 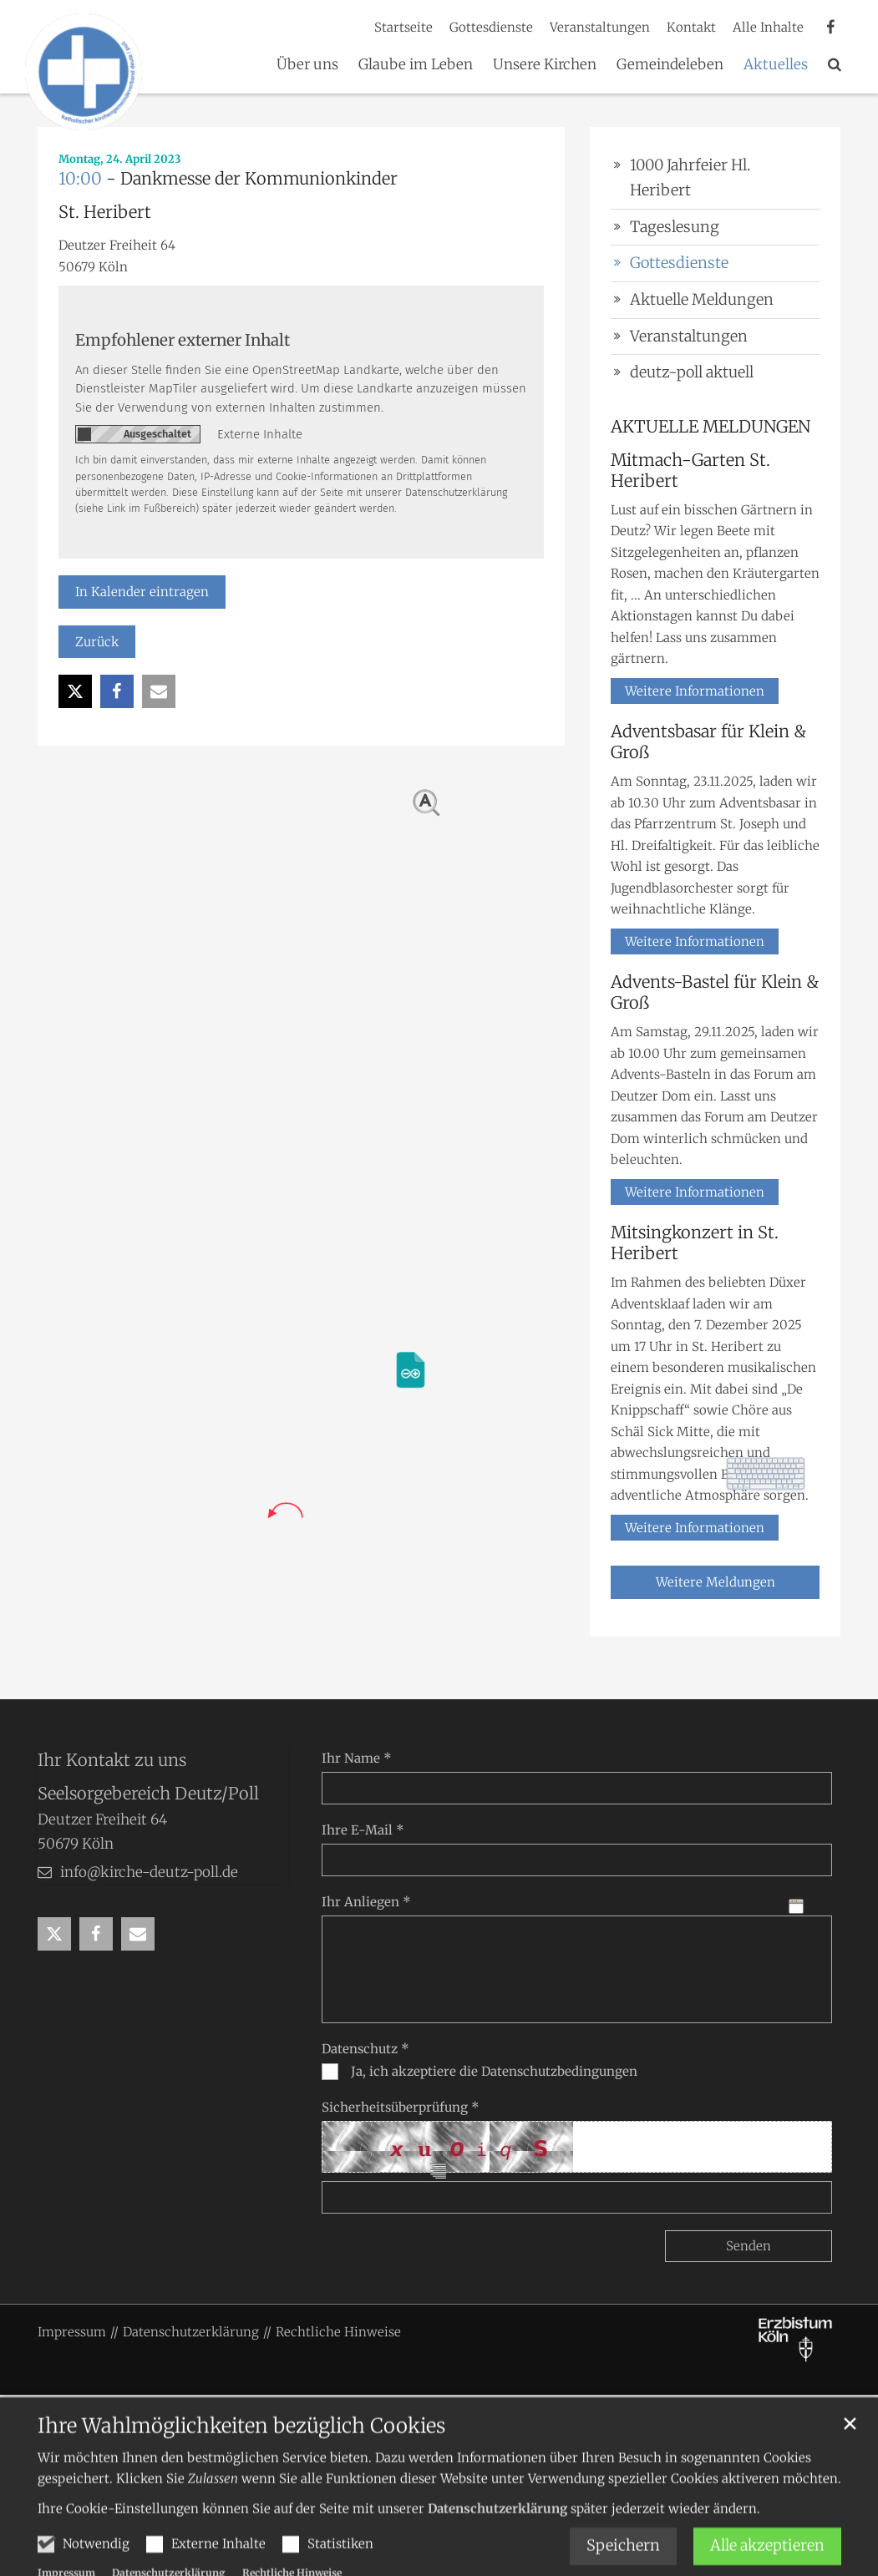 I want to click on an arduino sketch or code file, so click(x=410, y=1369).